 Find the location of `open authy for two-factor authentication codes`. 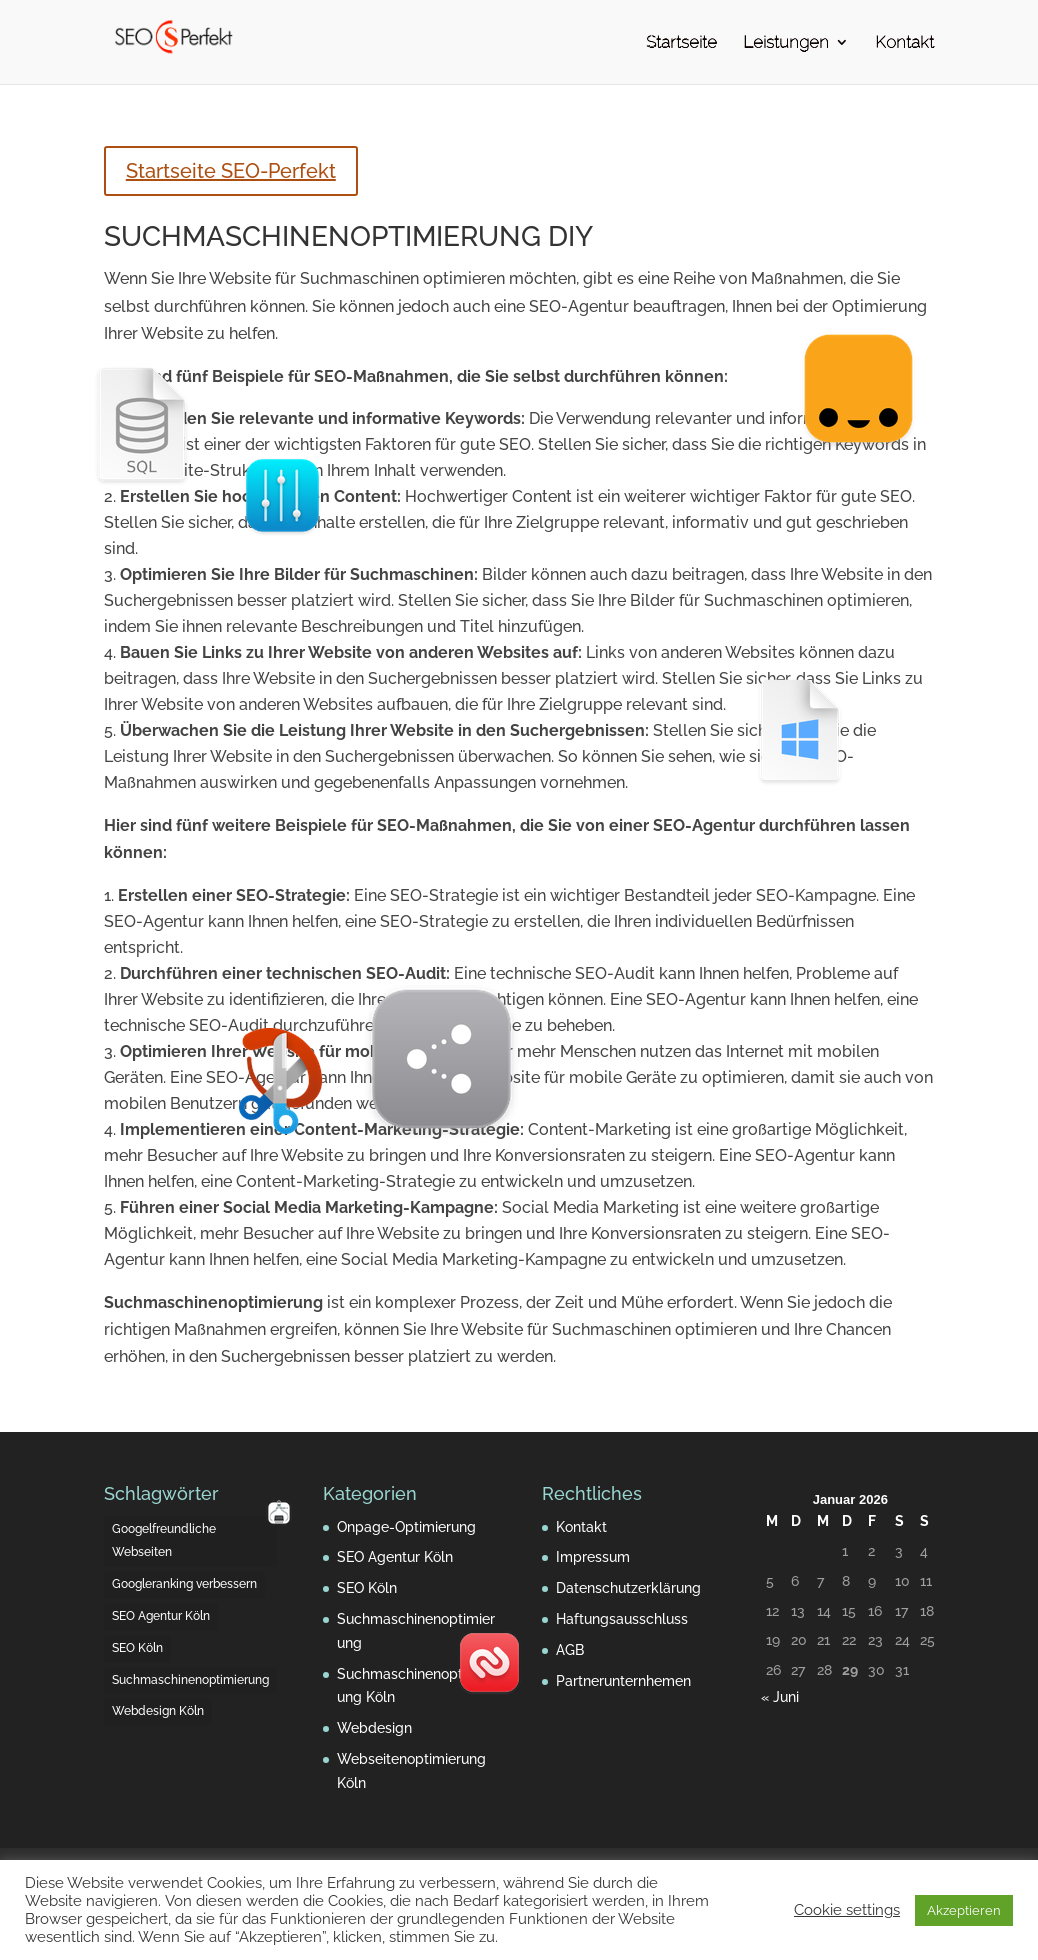

open authy for two-factor authentication codes is located at coordinates (489, 1662).